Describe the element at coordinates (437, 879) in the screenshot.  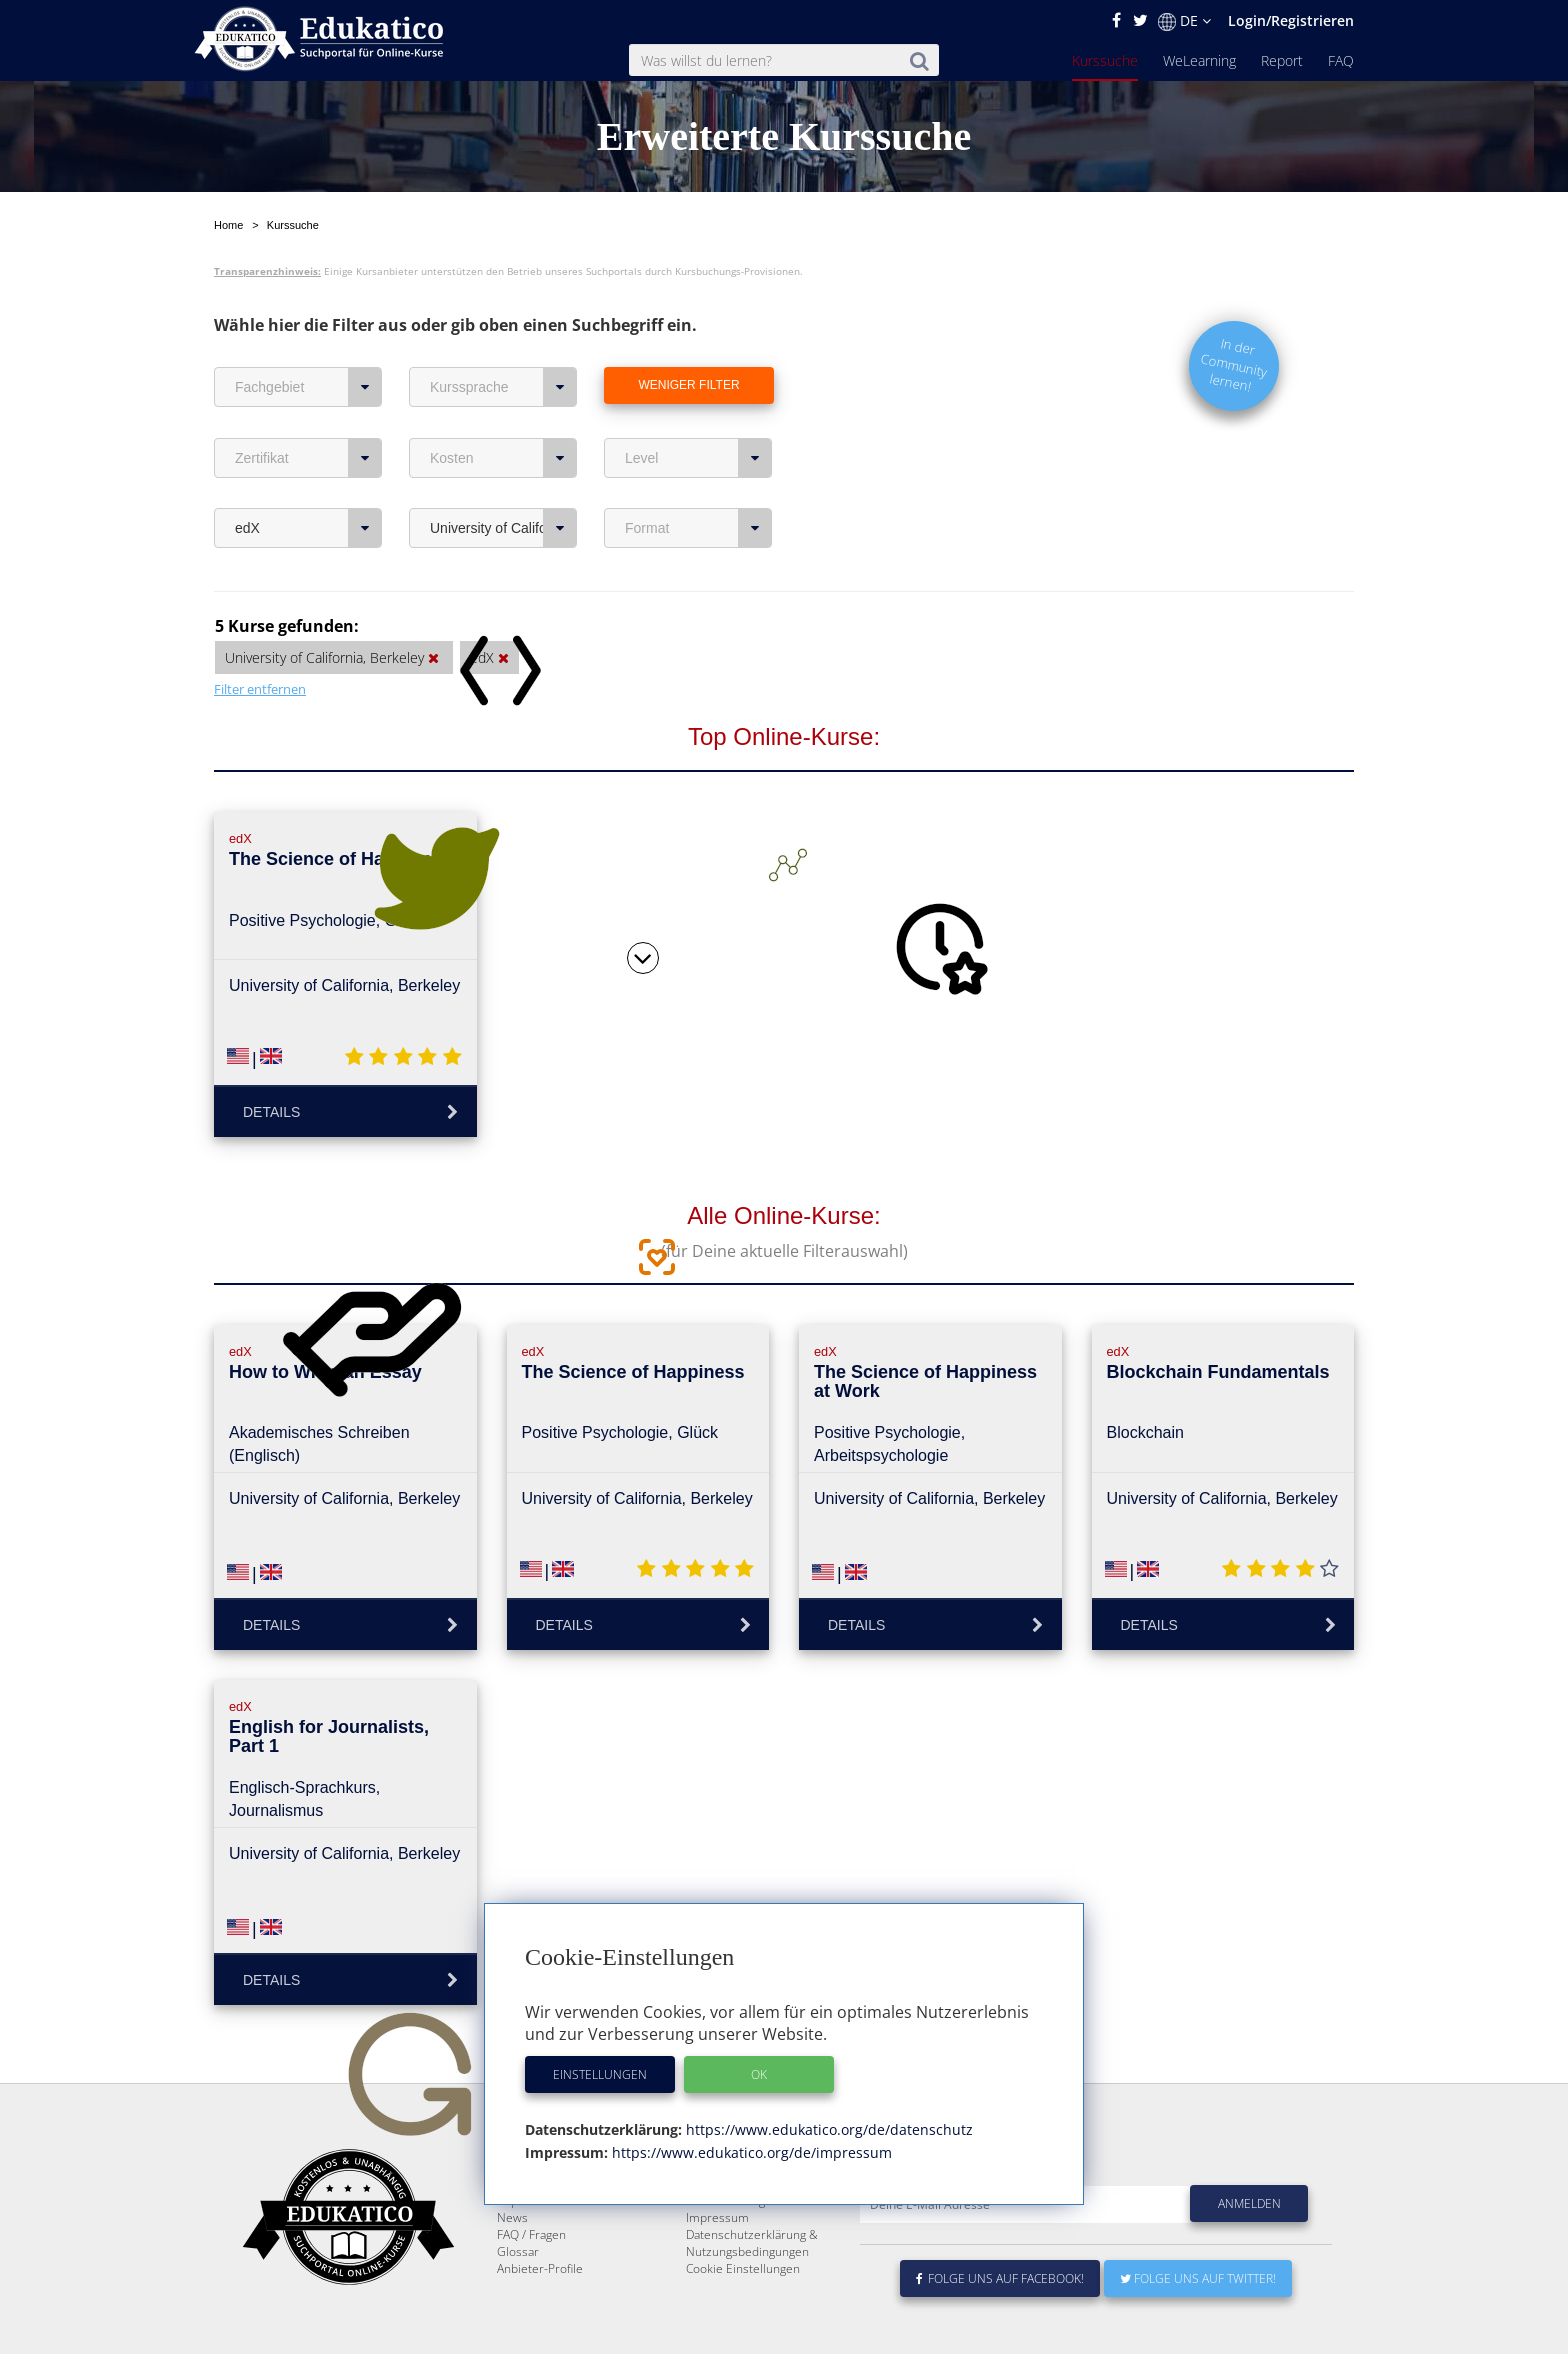
I see `share to twitter` at that location.